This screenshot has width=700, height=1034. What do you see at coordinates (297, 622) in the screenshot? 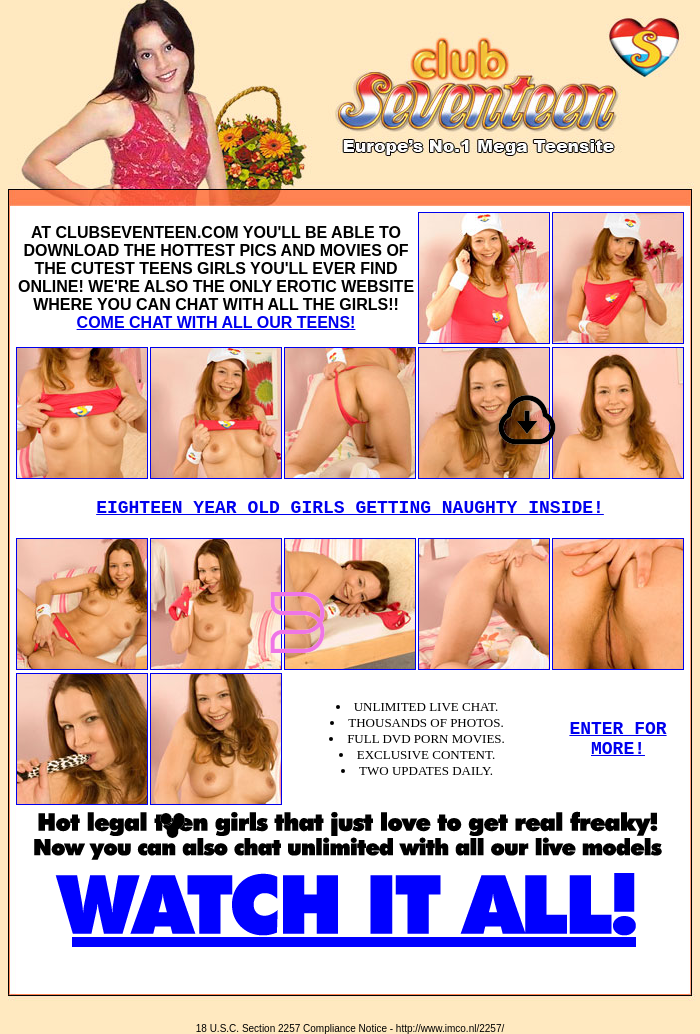
I see `bluesound brand logo` at bounding box center [297, 622].